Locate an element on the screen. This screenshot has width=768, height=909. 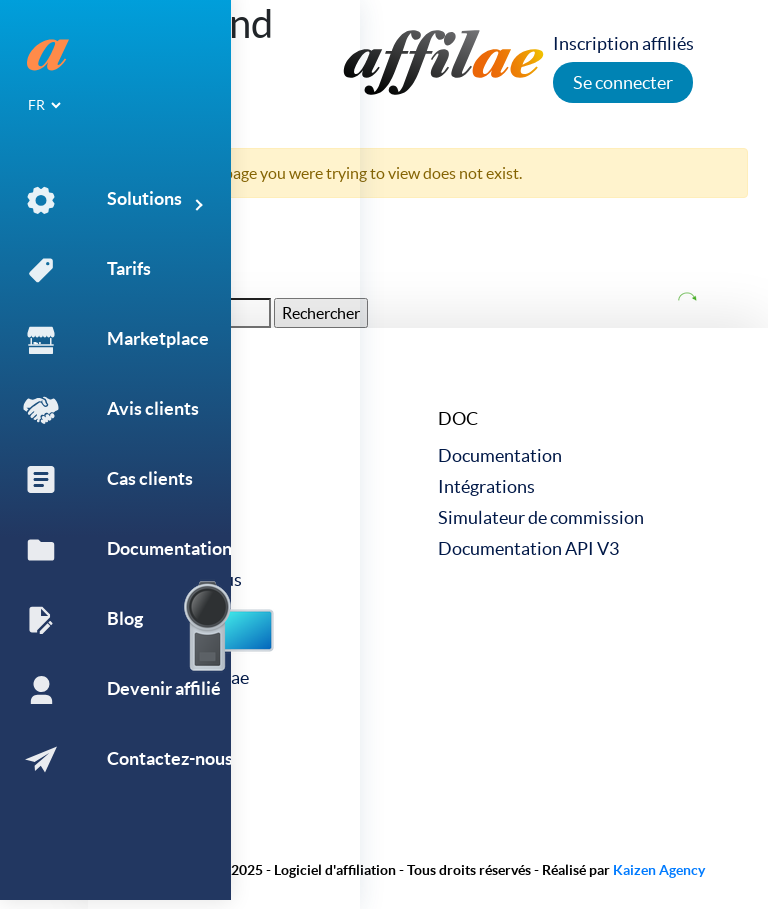
redo the last undone action is located at coordinates (687, 296).